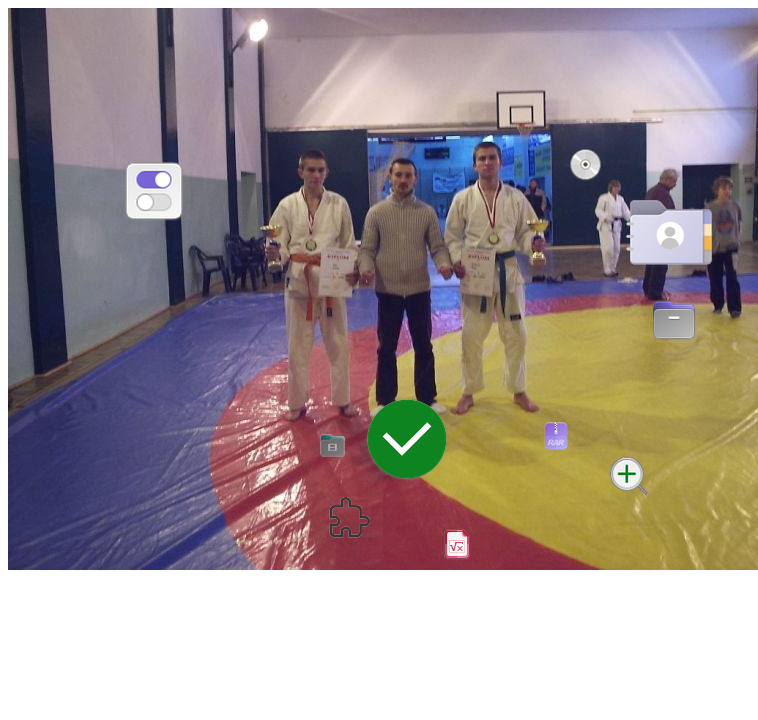 The height and width of the screenshot is (720, 758). I want to click on indicates file is fully synced with Insync cloud storage, so click(407, 439).